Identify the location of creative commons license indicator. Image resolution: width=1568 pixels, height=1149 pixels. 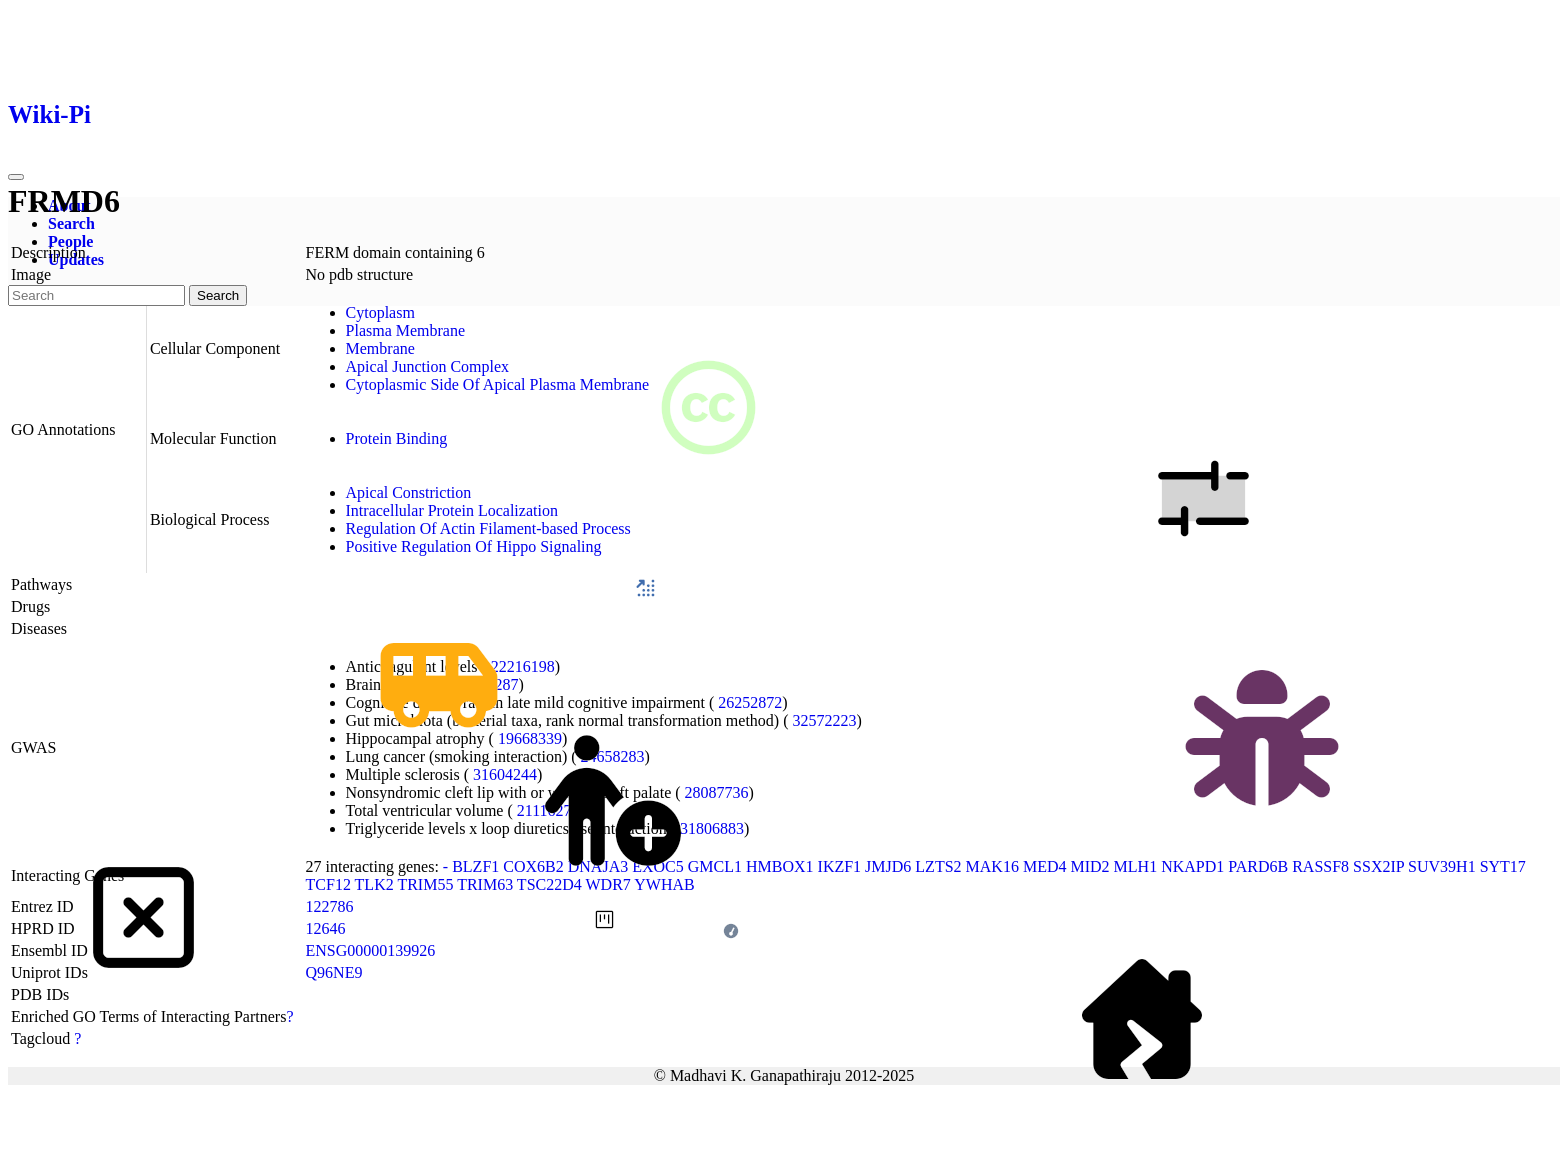
(708, 407).